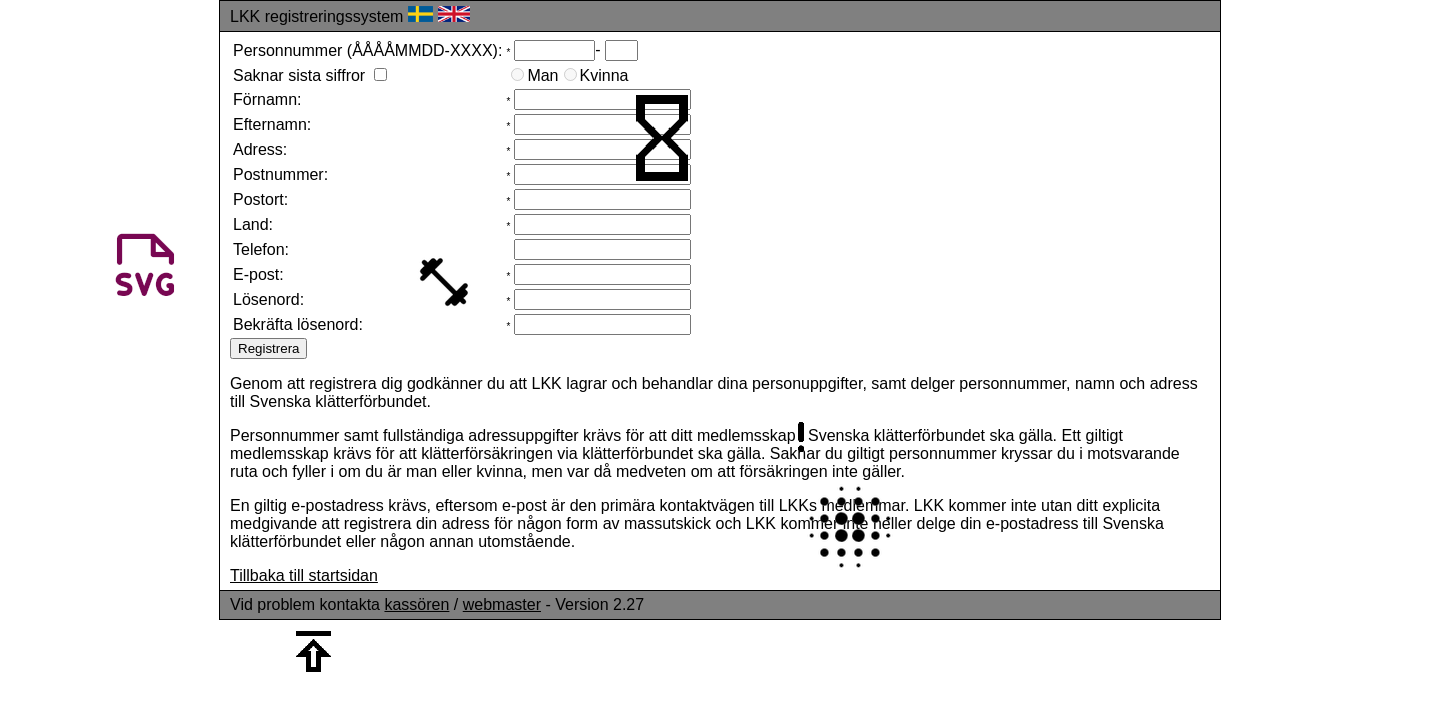  I want to click on open an SVG file, so click(145, 267).